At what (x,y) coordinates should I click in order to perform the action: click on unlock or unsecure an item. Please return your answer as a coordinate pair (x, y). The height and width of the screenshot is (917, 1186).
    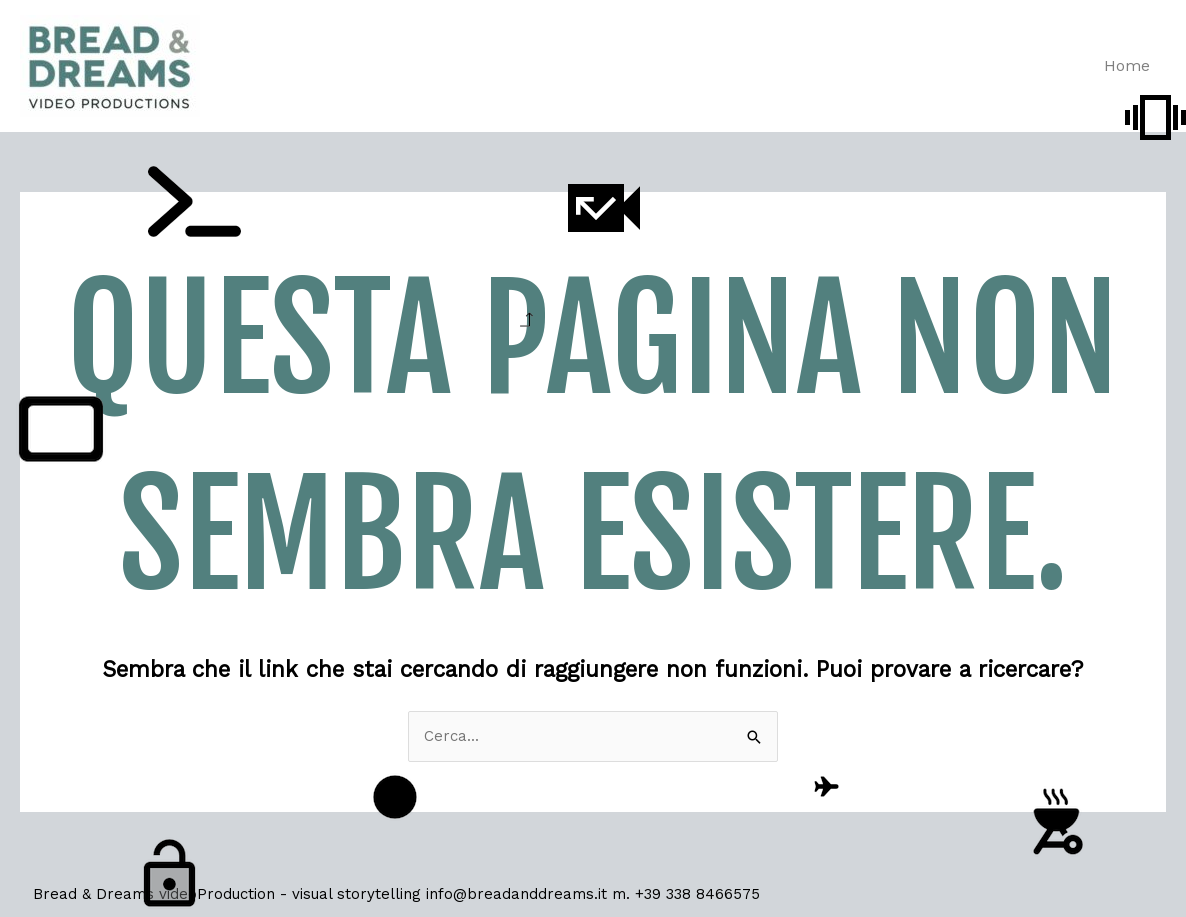
    Looking at the image, I should click on (169, 874).